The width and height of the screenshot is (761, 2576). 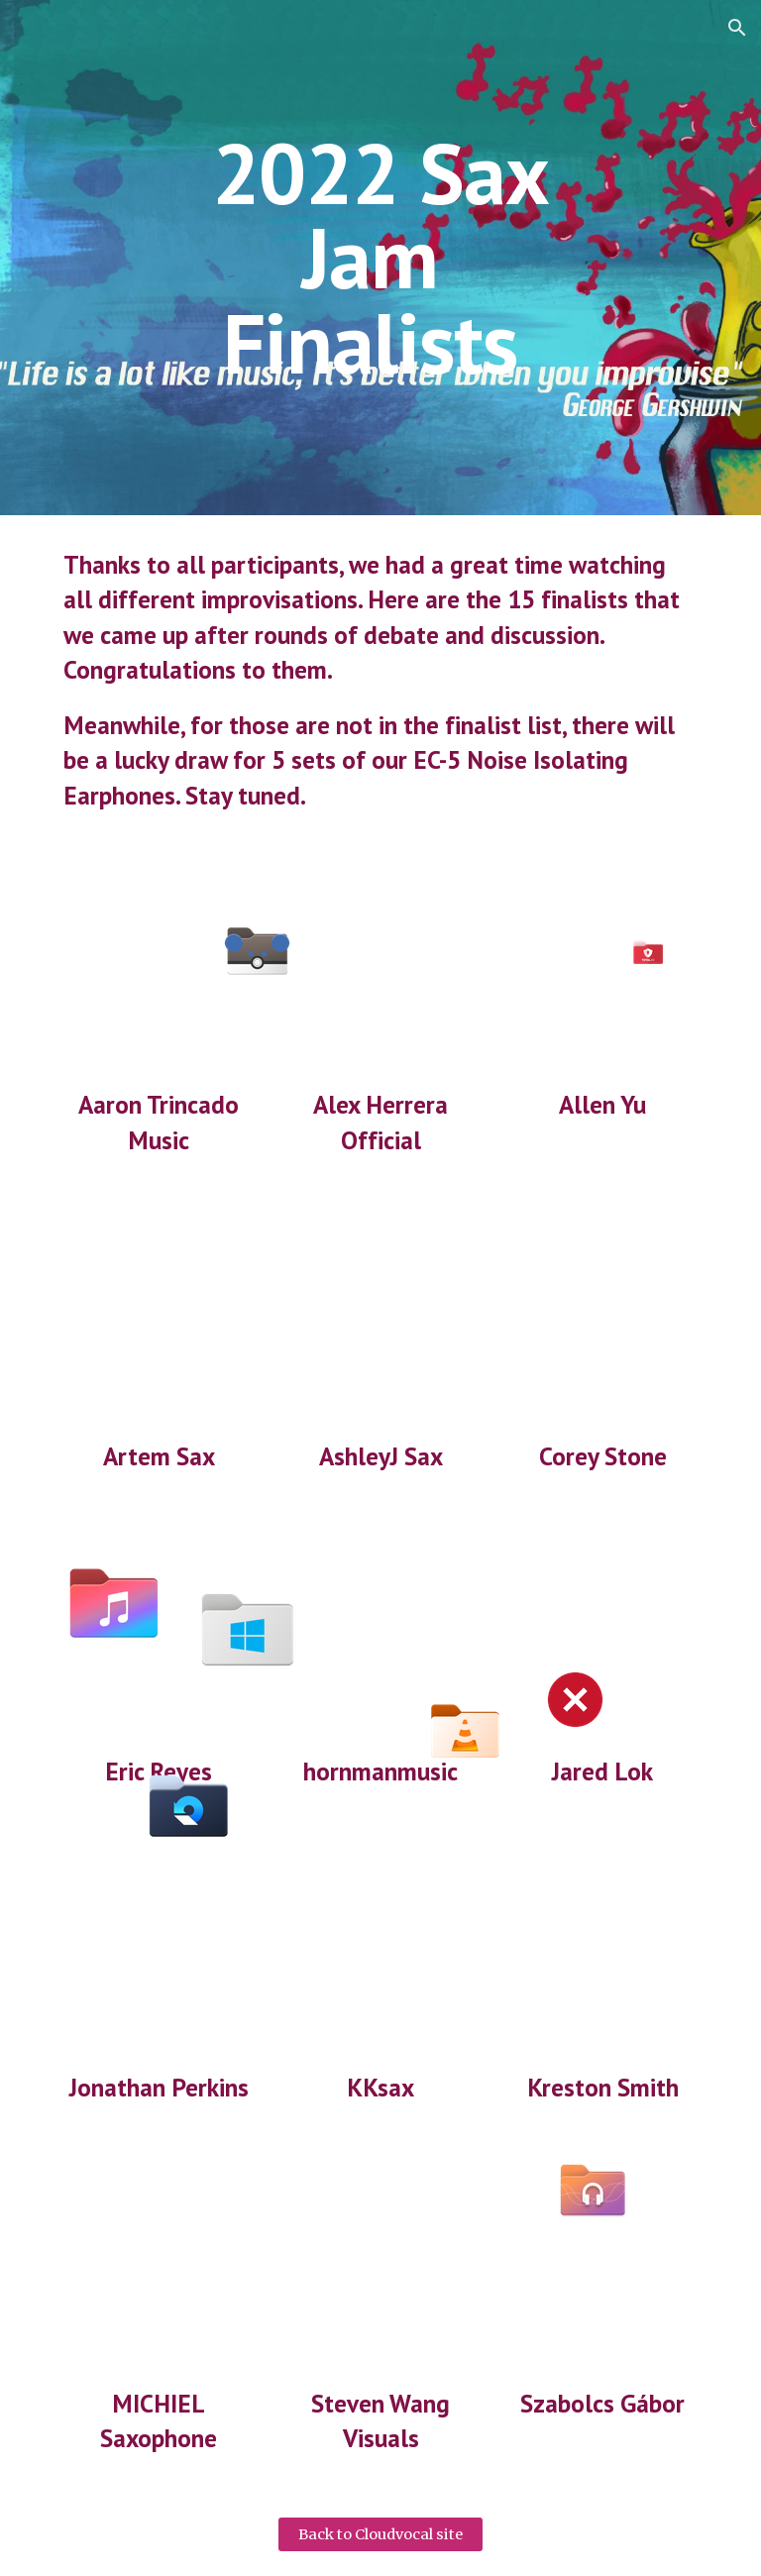 I want to click on open apple music folder, so click(x=113, y=1605).